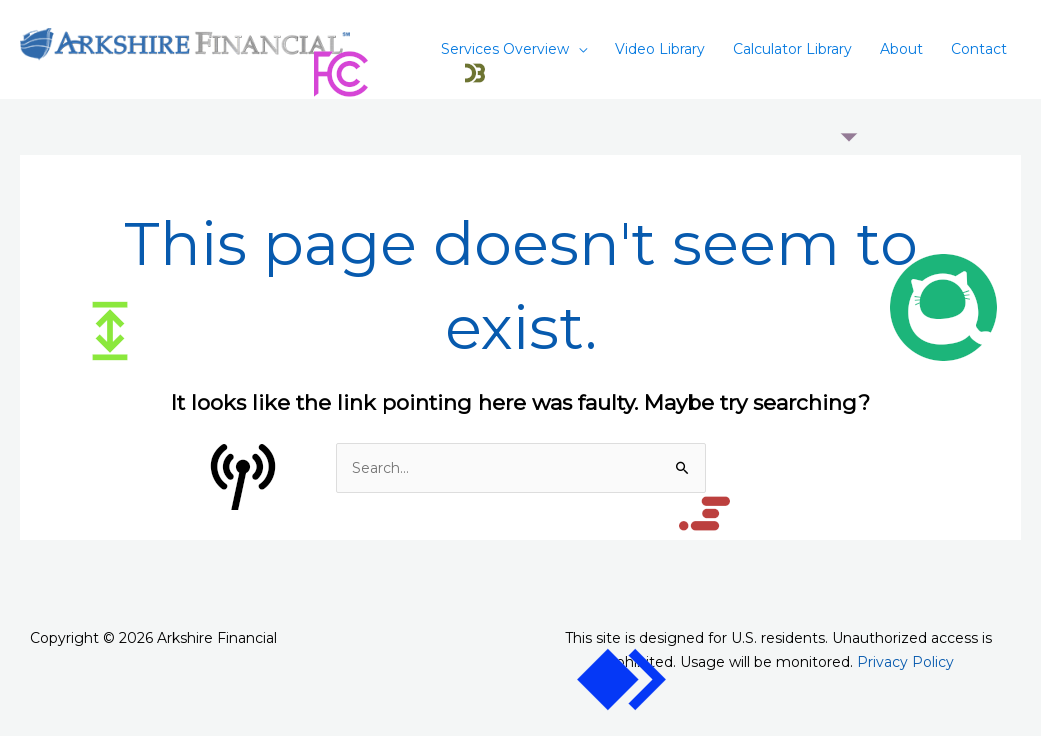  I want to click on open AnyDesk remote desktop application, so click(621, 679).